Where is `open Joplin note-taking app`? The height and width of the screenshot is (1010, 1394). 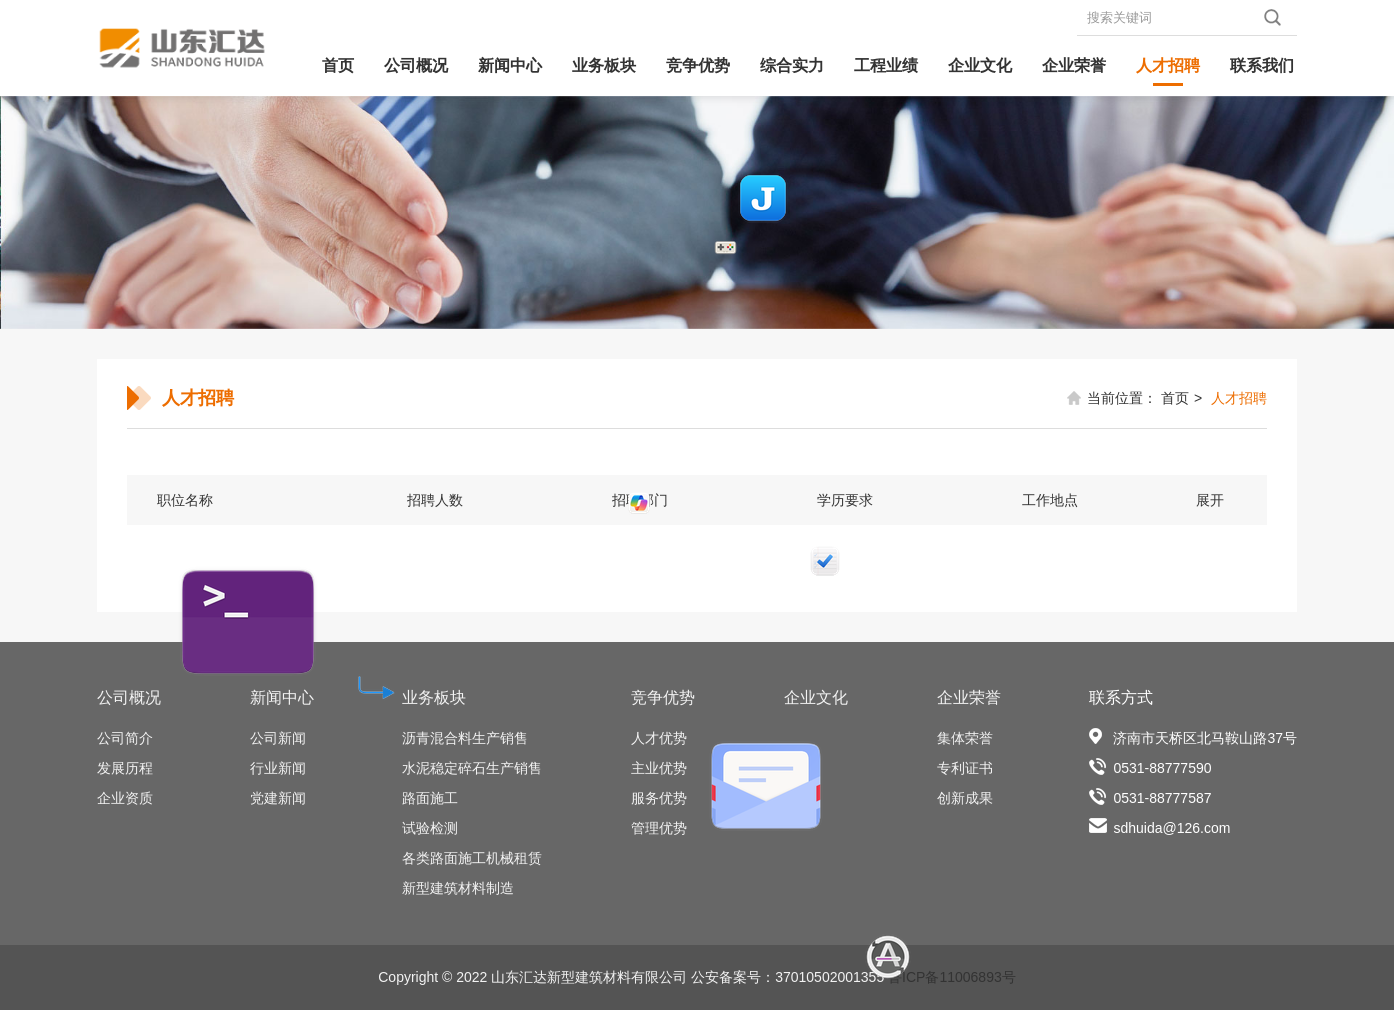 open Joplin note-taking app is located at coordinates (763, 198).